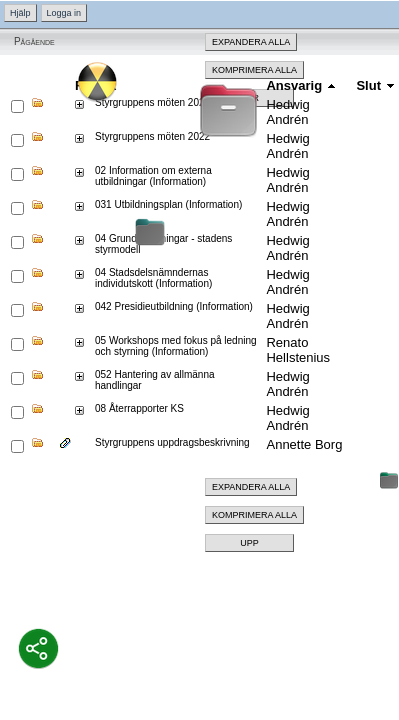  What do you see at coordinates (150, 232) in the screenshot?
I see `open folder to view contents` at bounding box center [150, 232].